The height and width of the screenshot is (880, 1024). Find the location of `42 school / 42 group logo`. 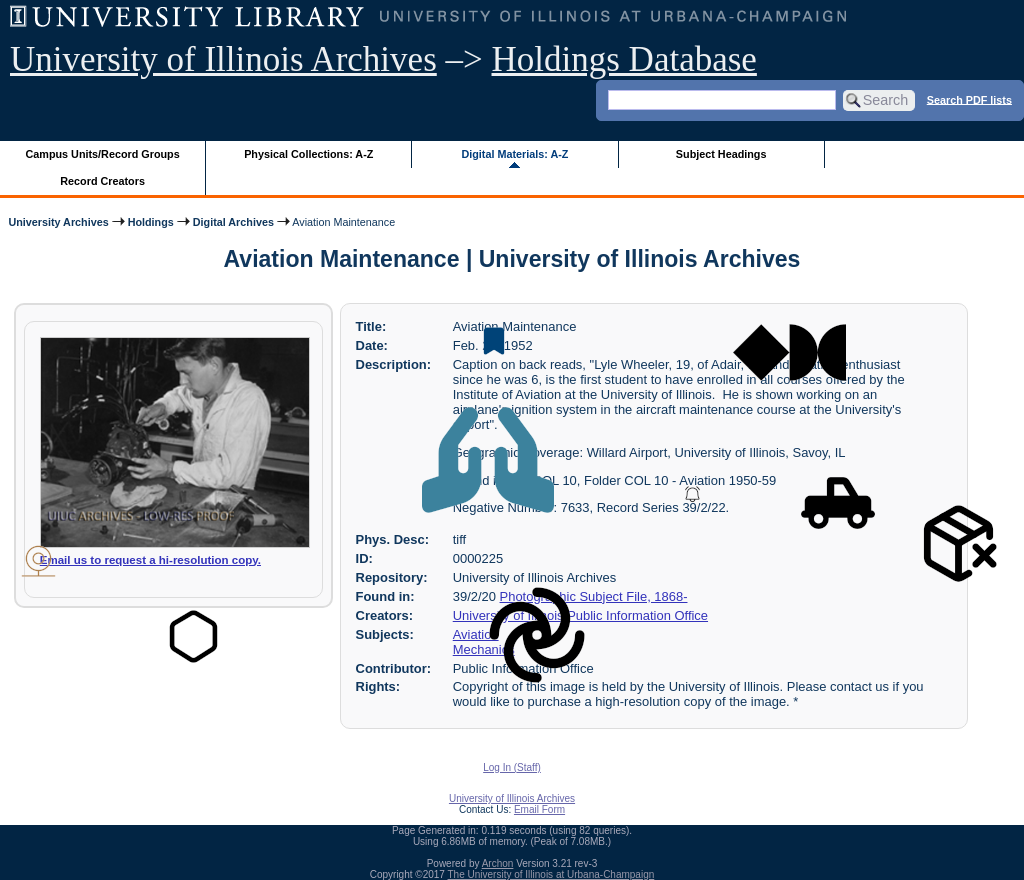

42 school / 42 group logo is located at coordinates (789, 352).